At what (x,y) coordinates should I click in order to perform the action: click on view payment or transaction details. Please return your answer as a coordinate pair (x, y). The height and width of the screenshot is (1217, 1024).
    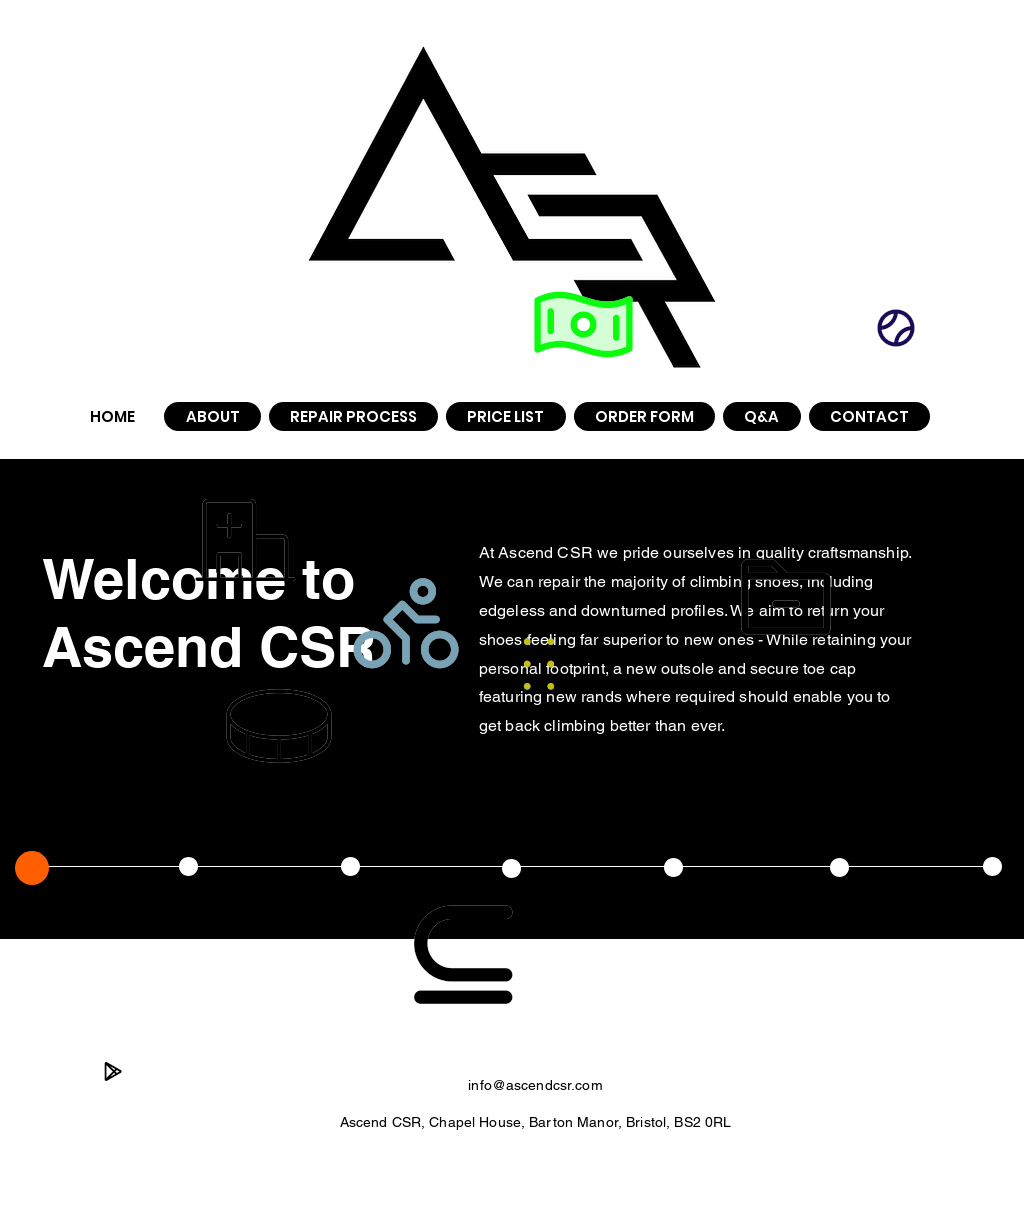
    Looking at the image, I should click on (583, 324).